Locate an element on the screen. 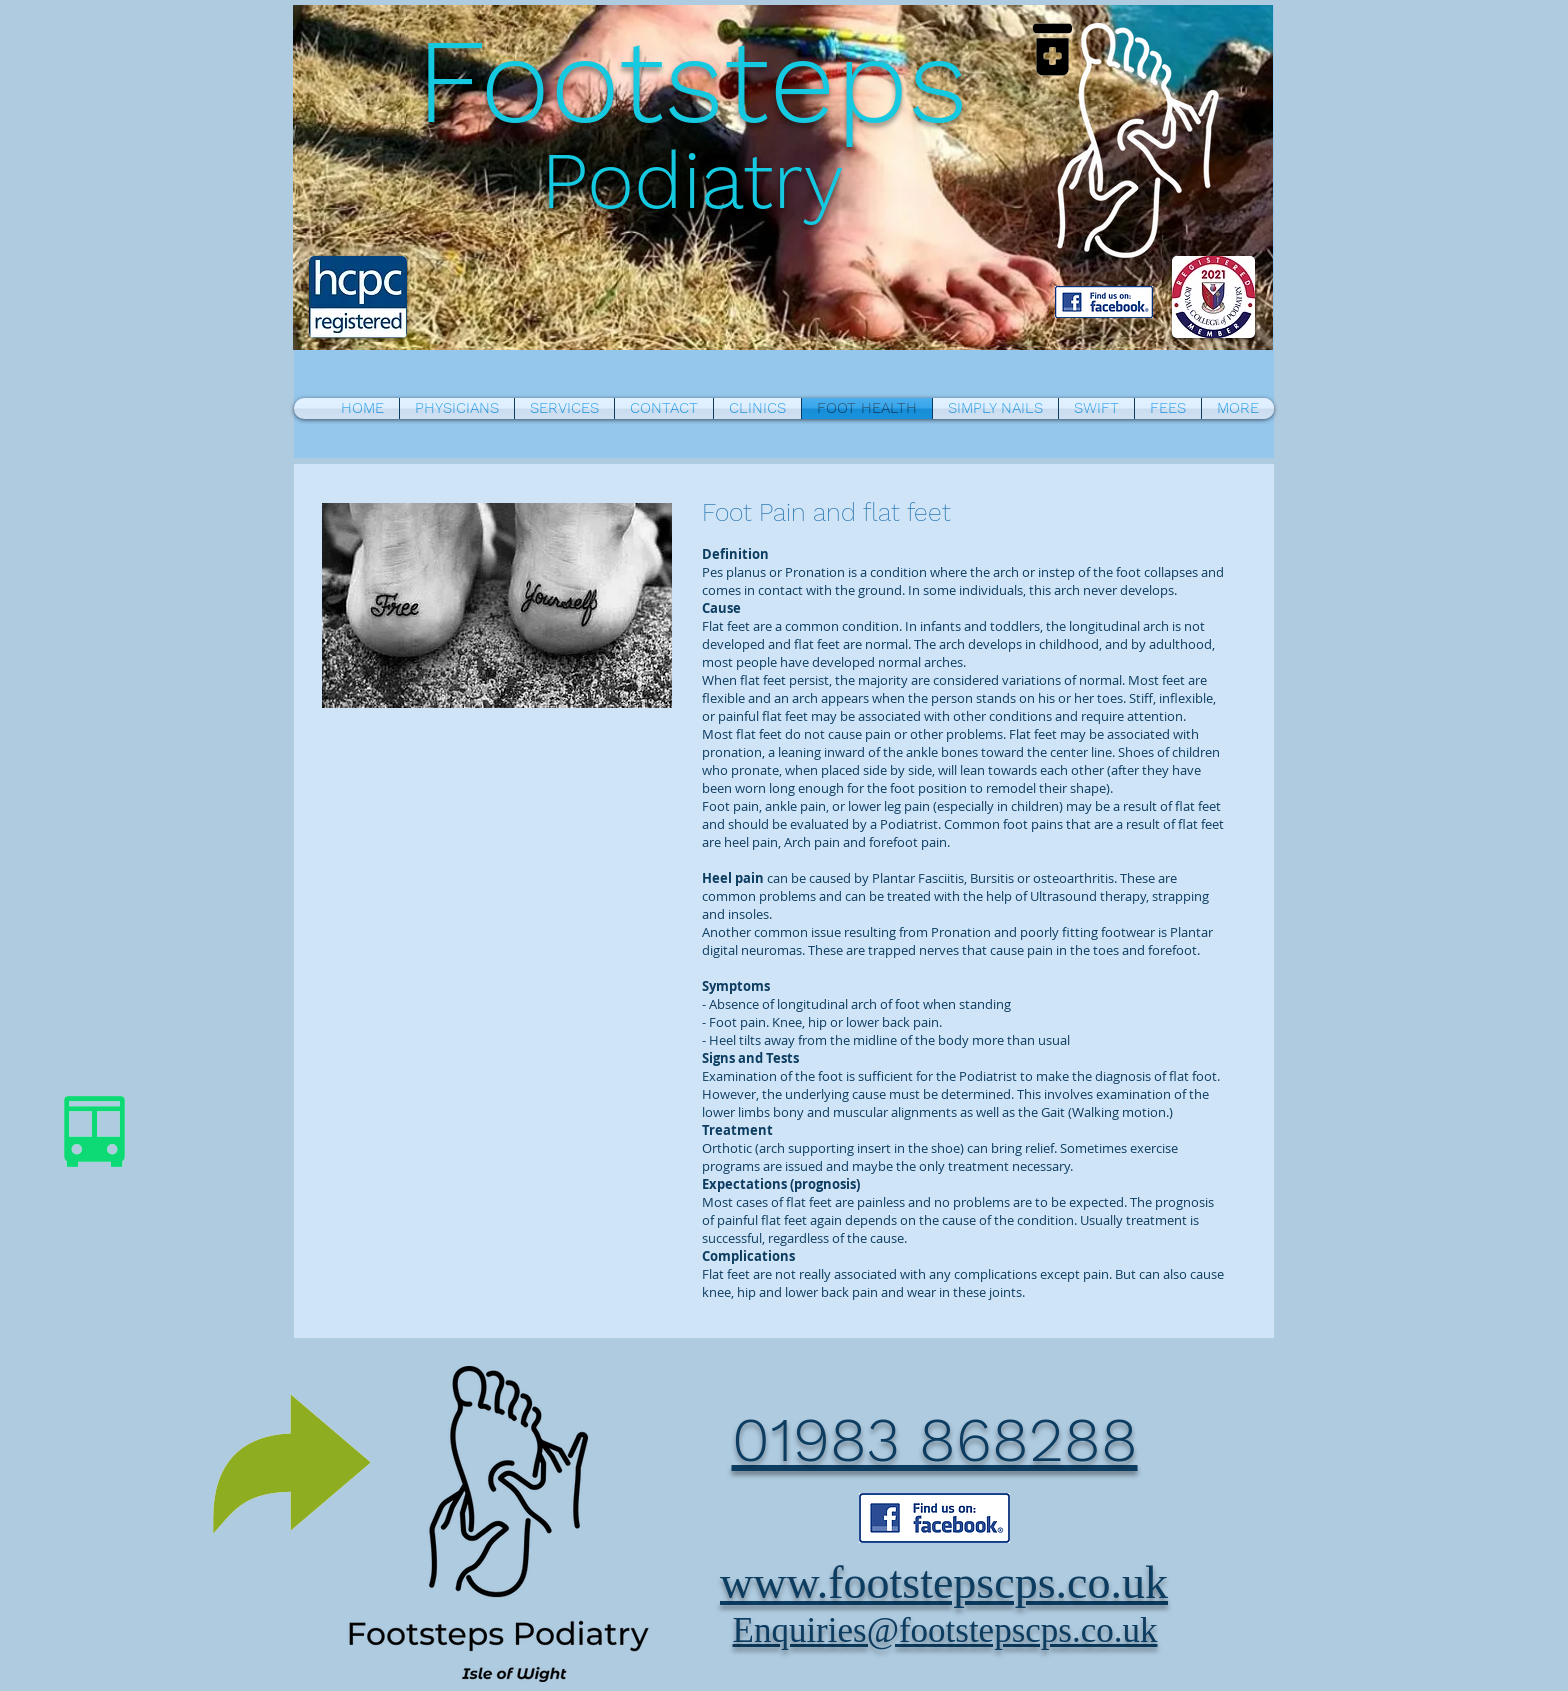 The height and width of the screenshot is (1691, 1568). share or forward content is located at coordinates (292, 1464).